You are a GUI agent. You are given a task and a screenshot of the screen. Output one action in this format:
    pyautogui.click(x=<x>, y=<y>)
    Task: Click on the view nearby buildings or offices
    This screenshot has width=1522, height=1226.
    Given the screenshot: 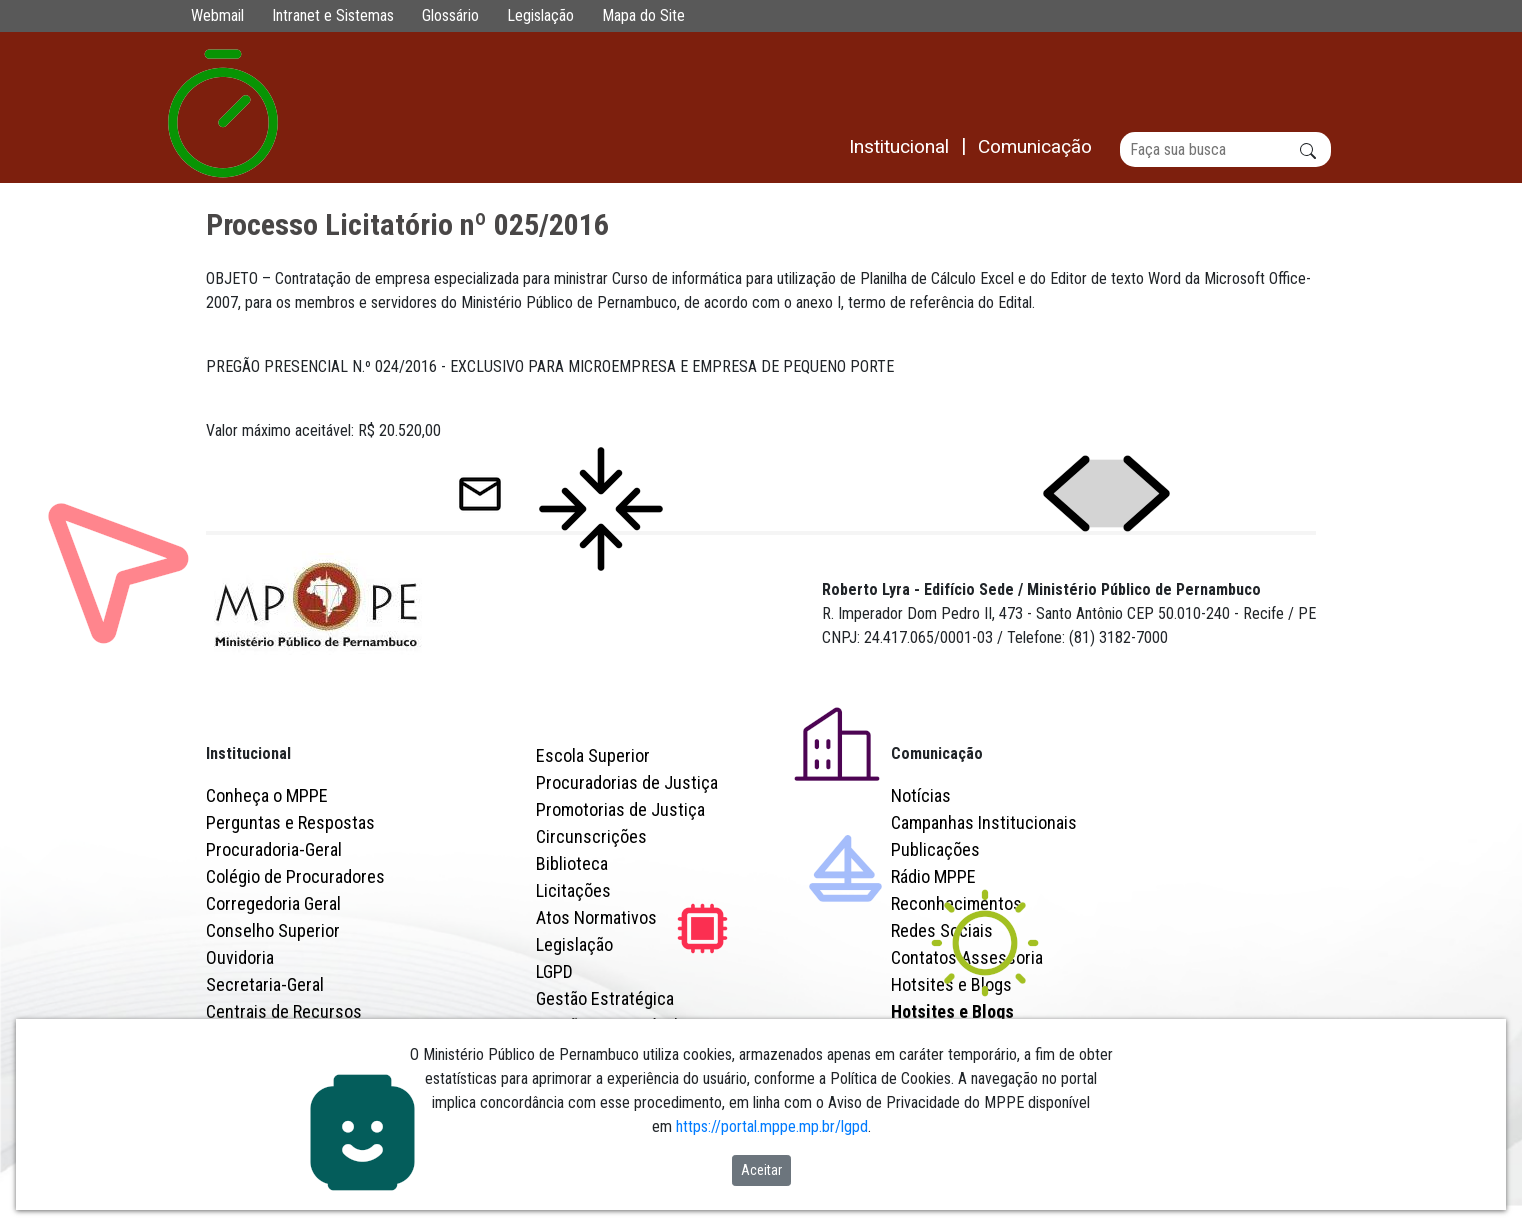 What is the action you would take?
    pyautogui.click(x=837, y=747)
    